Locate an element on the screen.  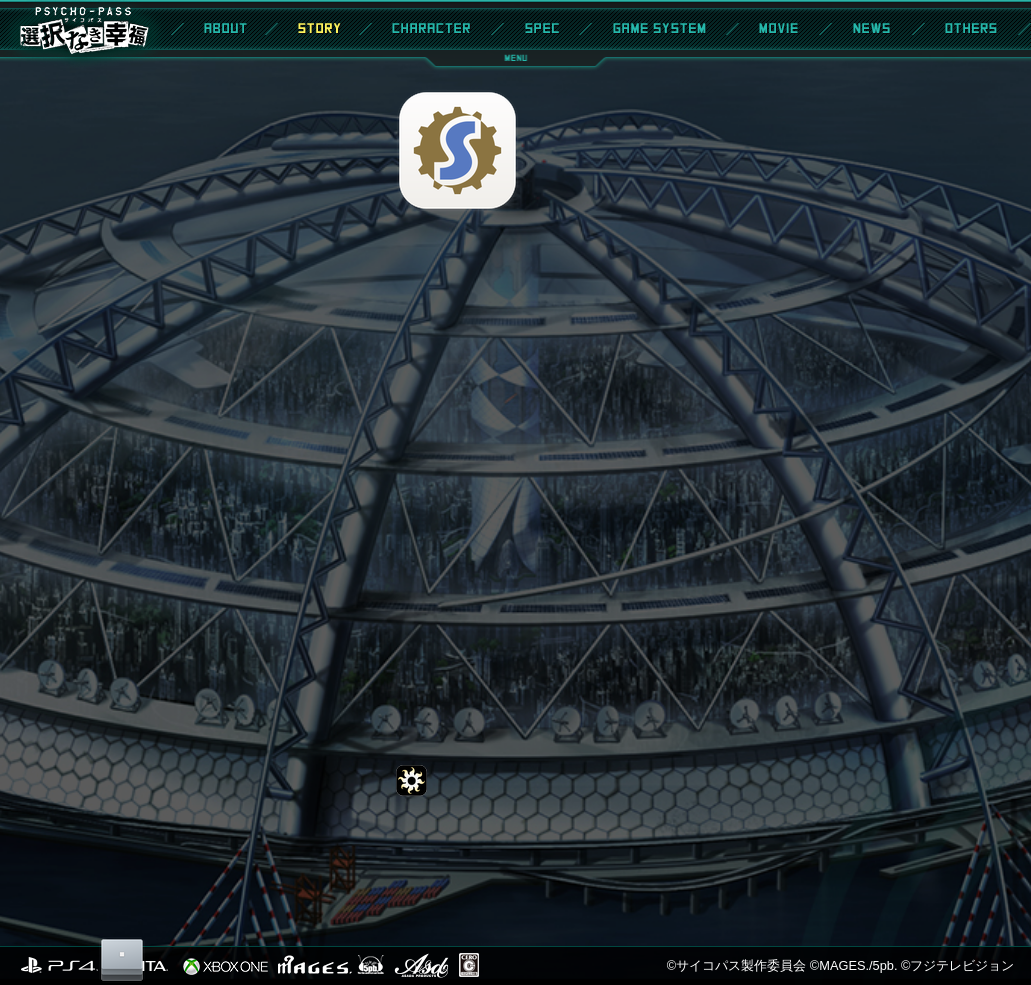
launch Hearts of Iron 2 game is located at coordinates (411, 780).